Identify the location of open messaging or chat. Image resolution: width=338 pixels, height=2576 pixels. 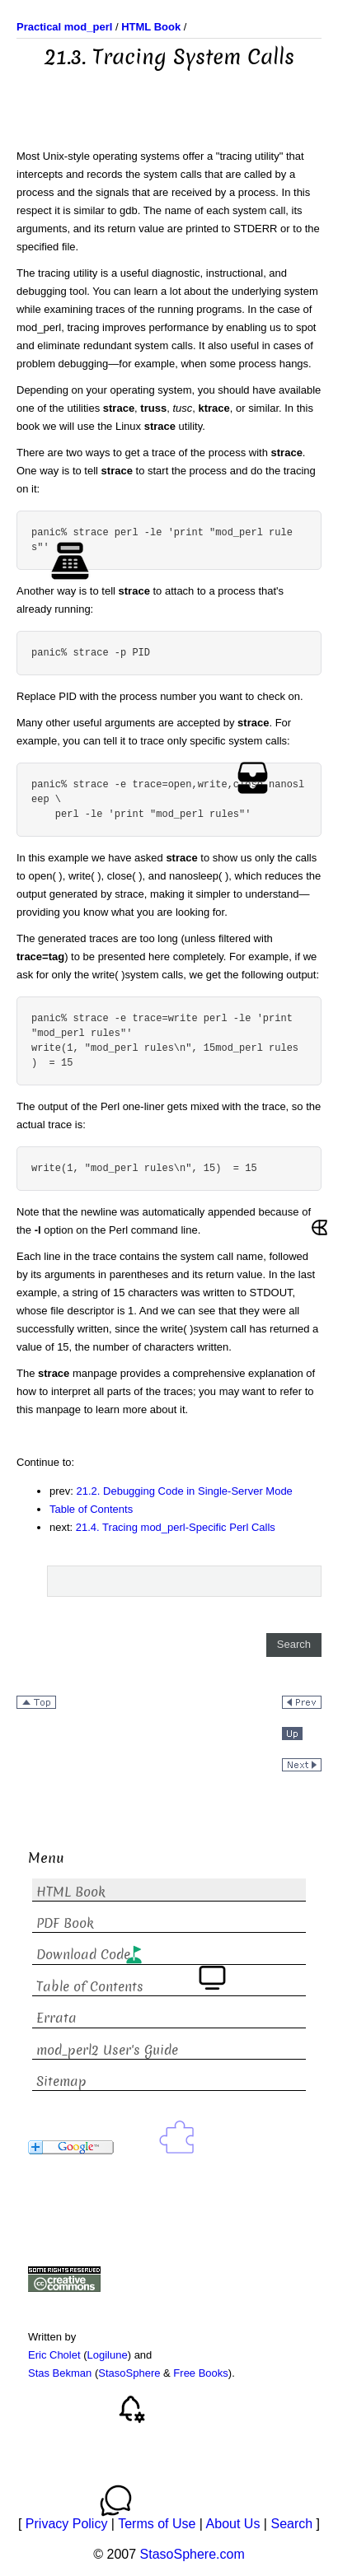
(115, 2500).